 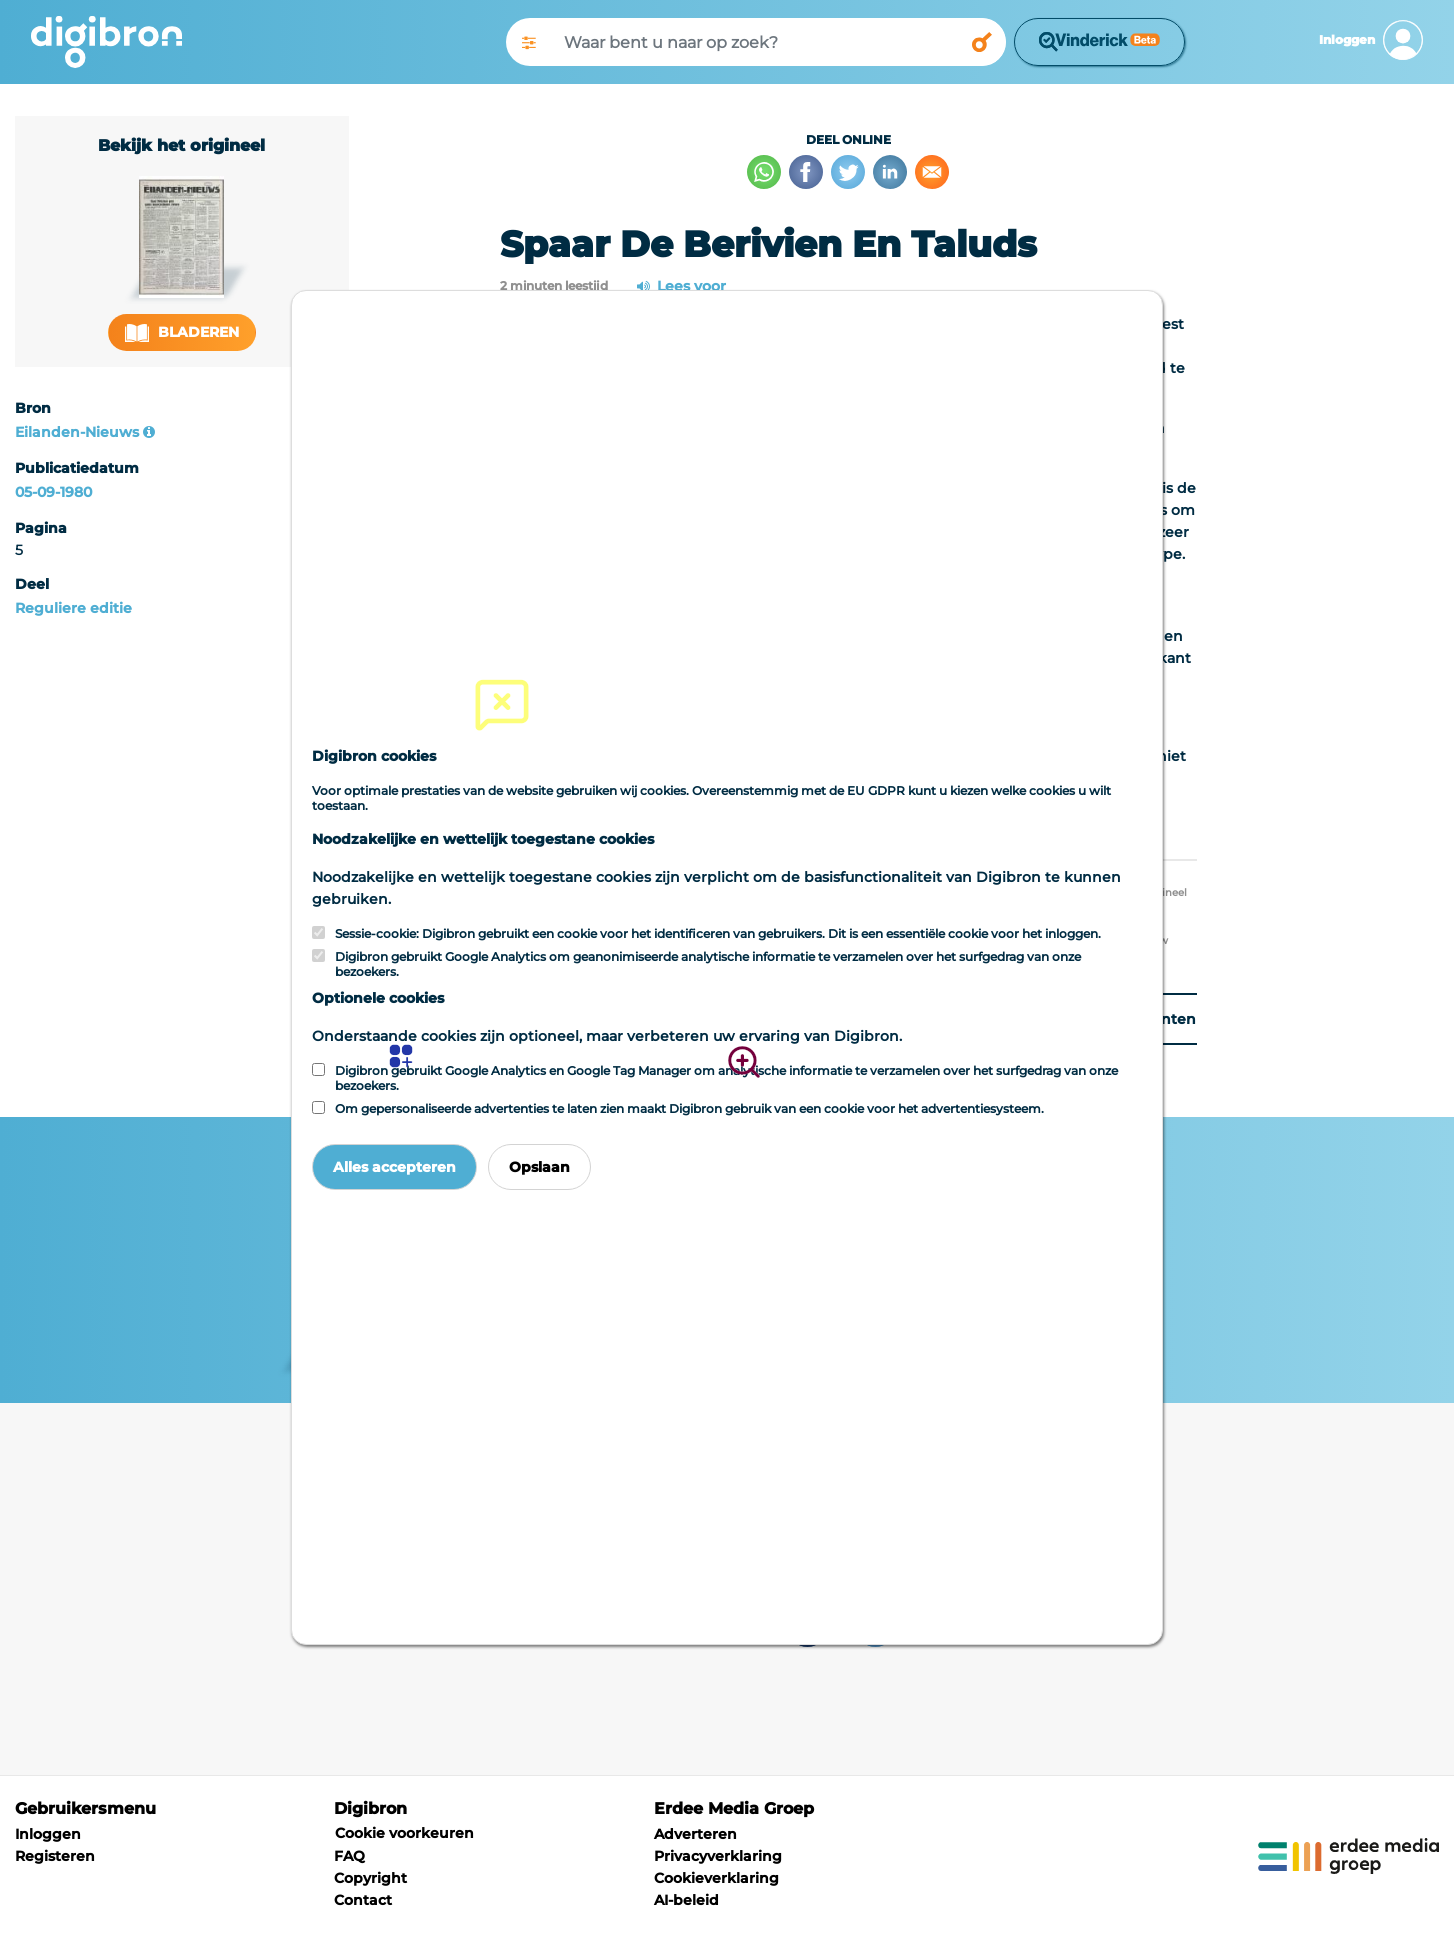 I want to click on add a new widget or module, so click(x=401, y=1056).